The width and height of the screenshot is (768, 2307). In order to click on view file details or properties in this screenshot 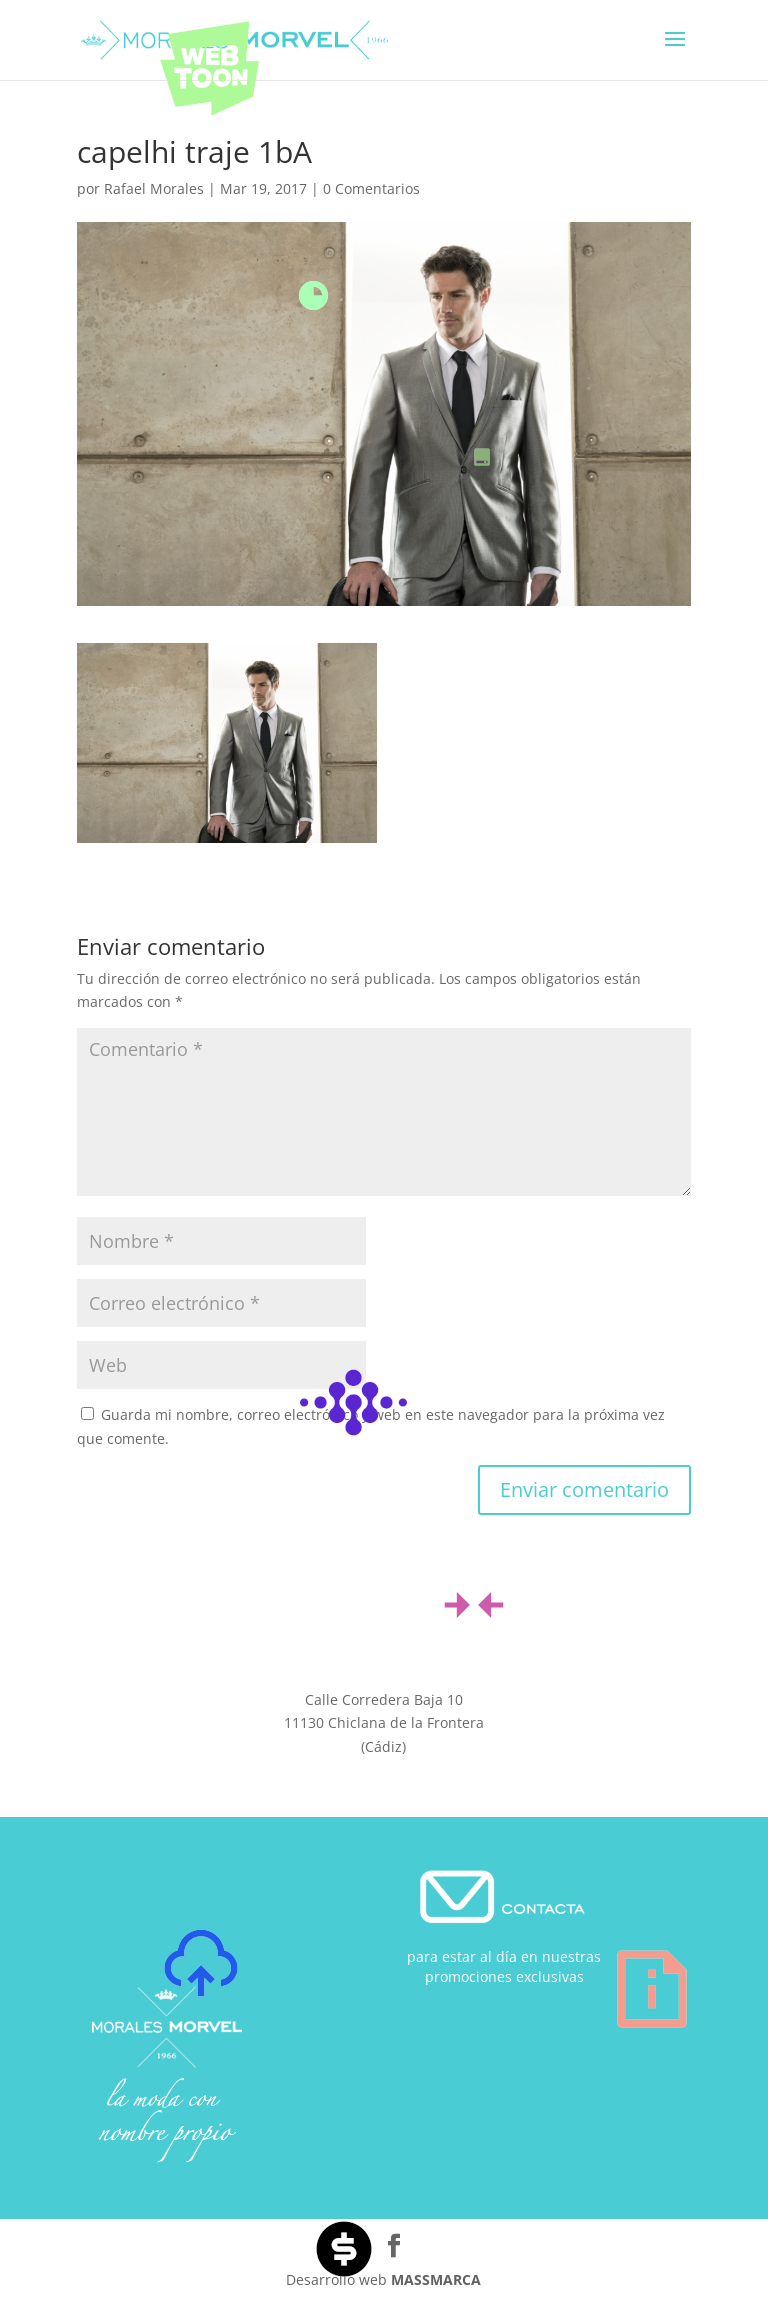, I will do `click(652, 1989)`.